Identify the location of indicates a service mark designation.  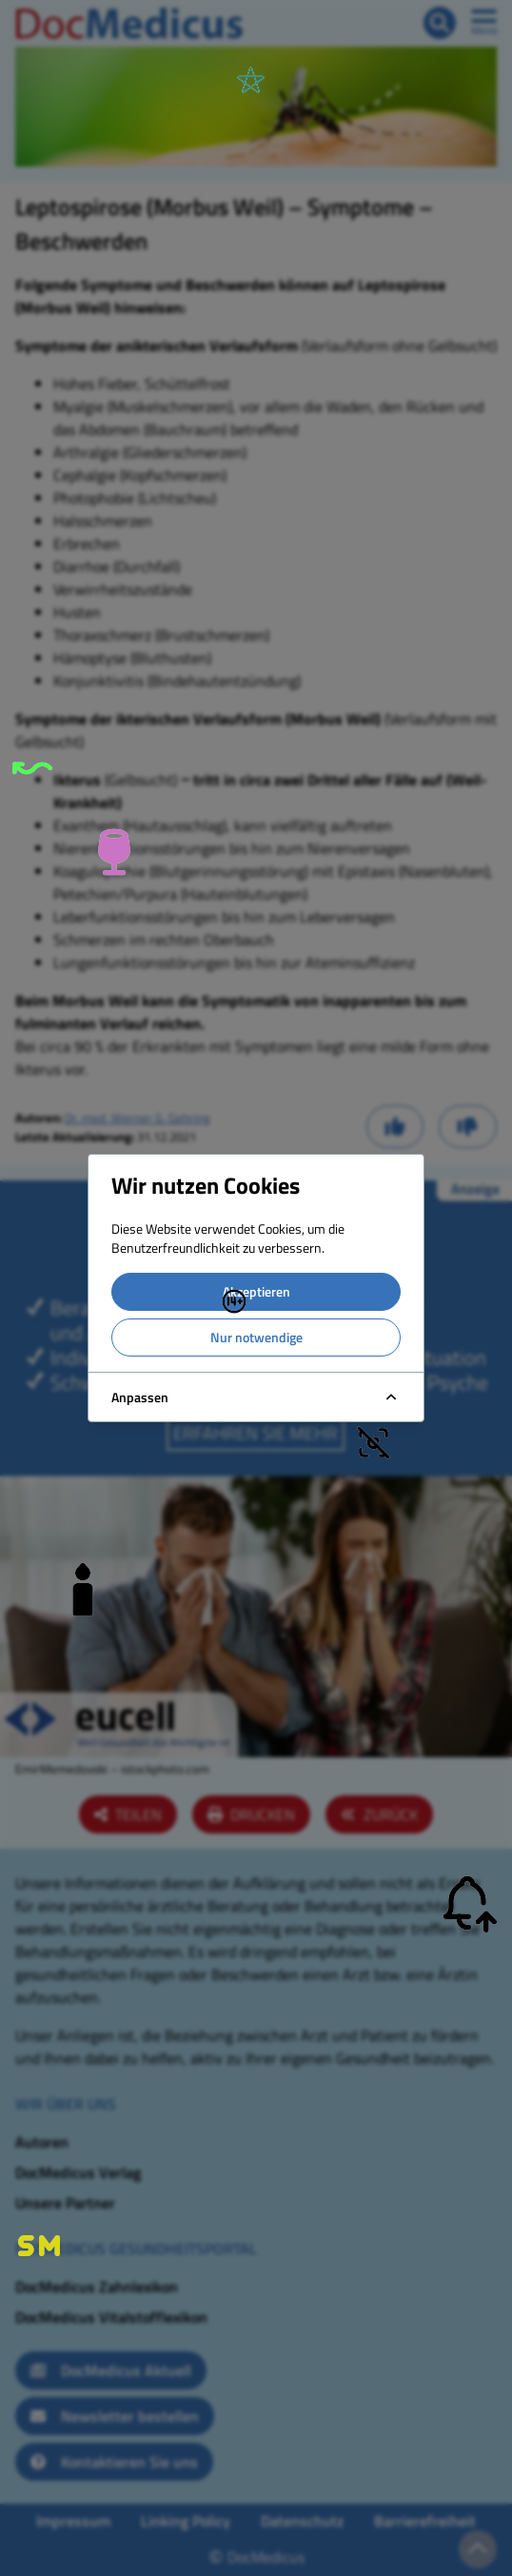
(39, 2246).